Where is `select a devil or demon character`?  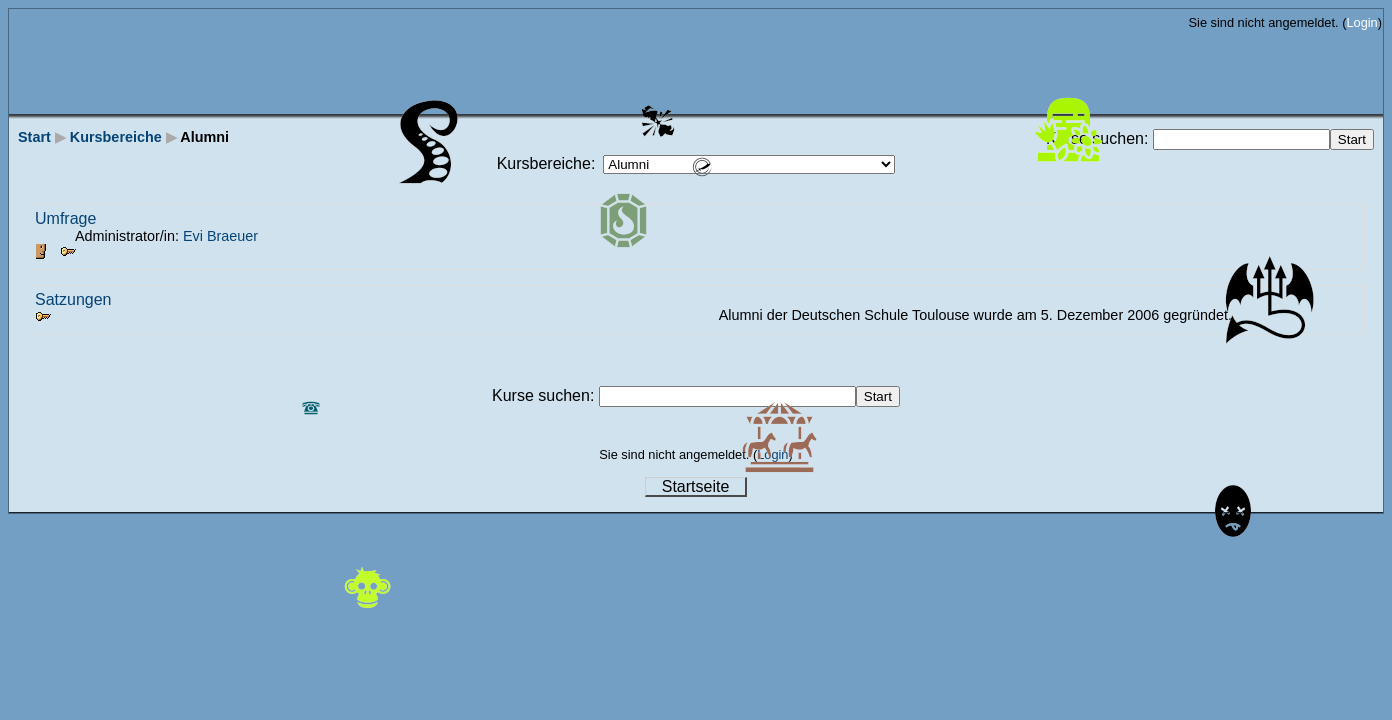 select a devil or demon character is located at coordinates (1269, 299).